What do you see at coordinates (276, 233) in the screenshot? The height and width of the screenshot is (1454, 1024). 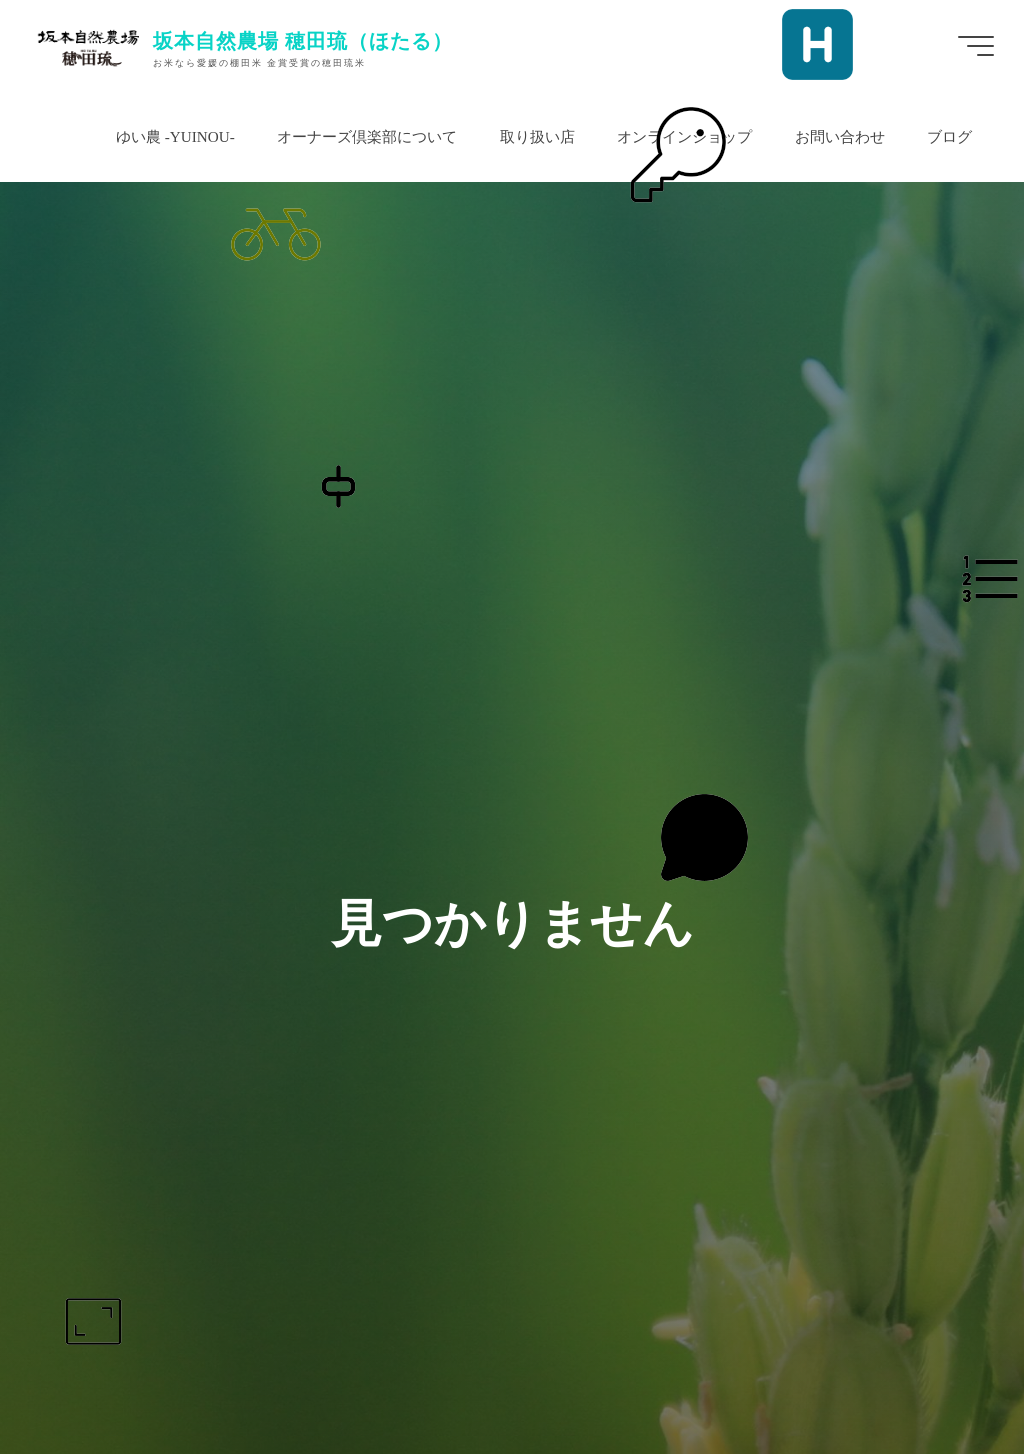 I see `select bicycle as transportation mode` at bounding box center [276, 233].